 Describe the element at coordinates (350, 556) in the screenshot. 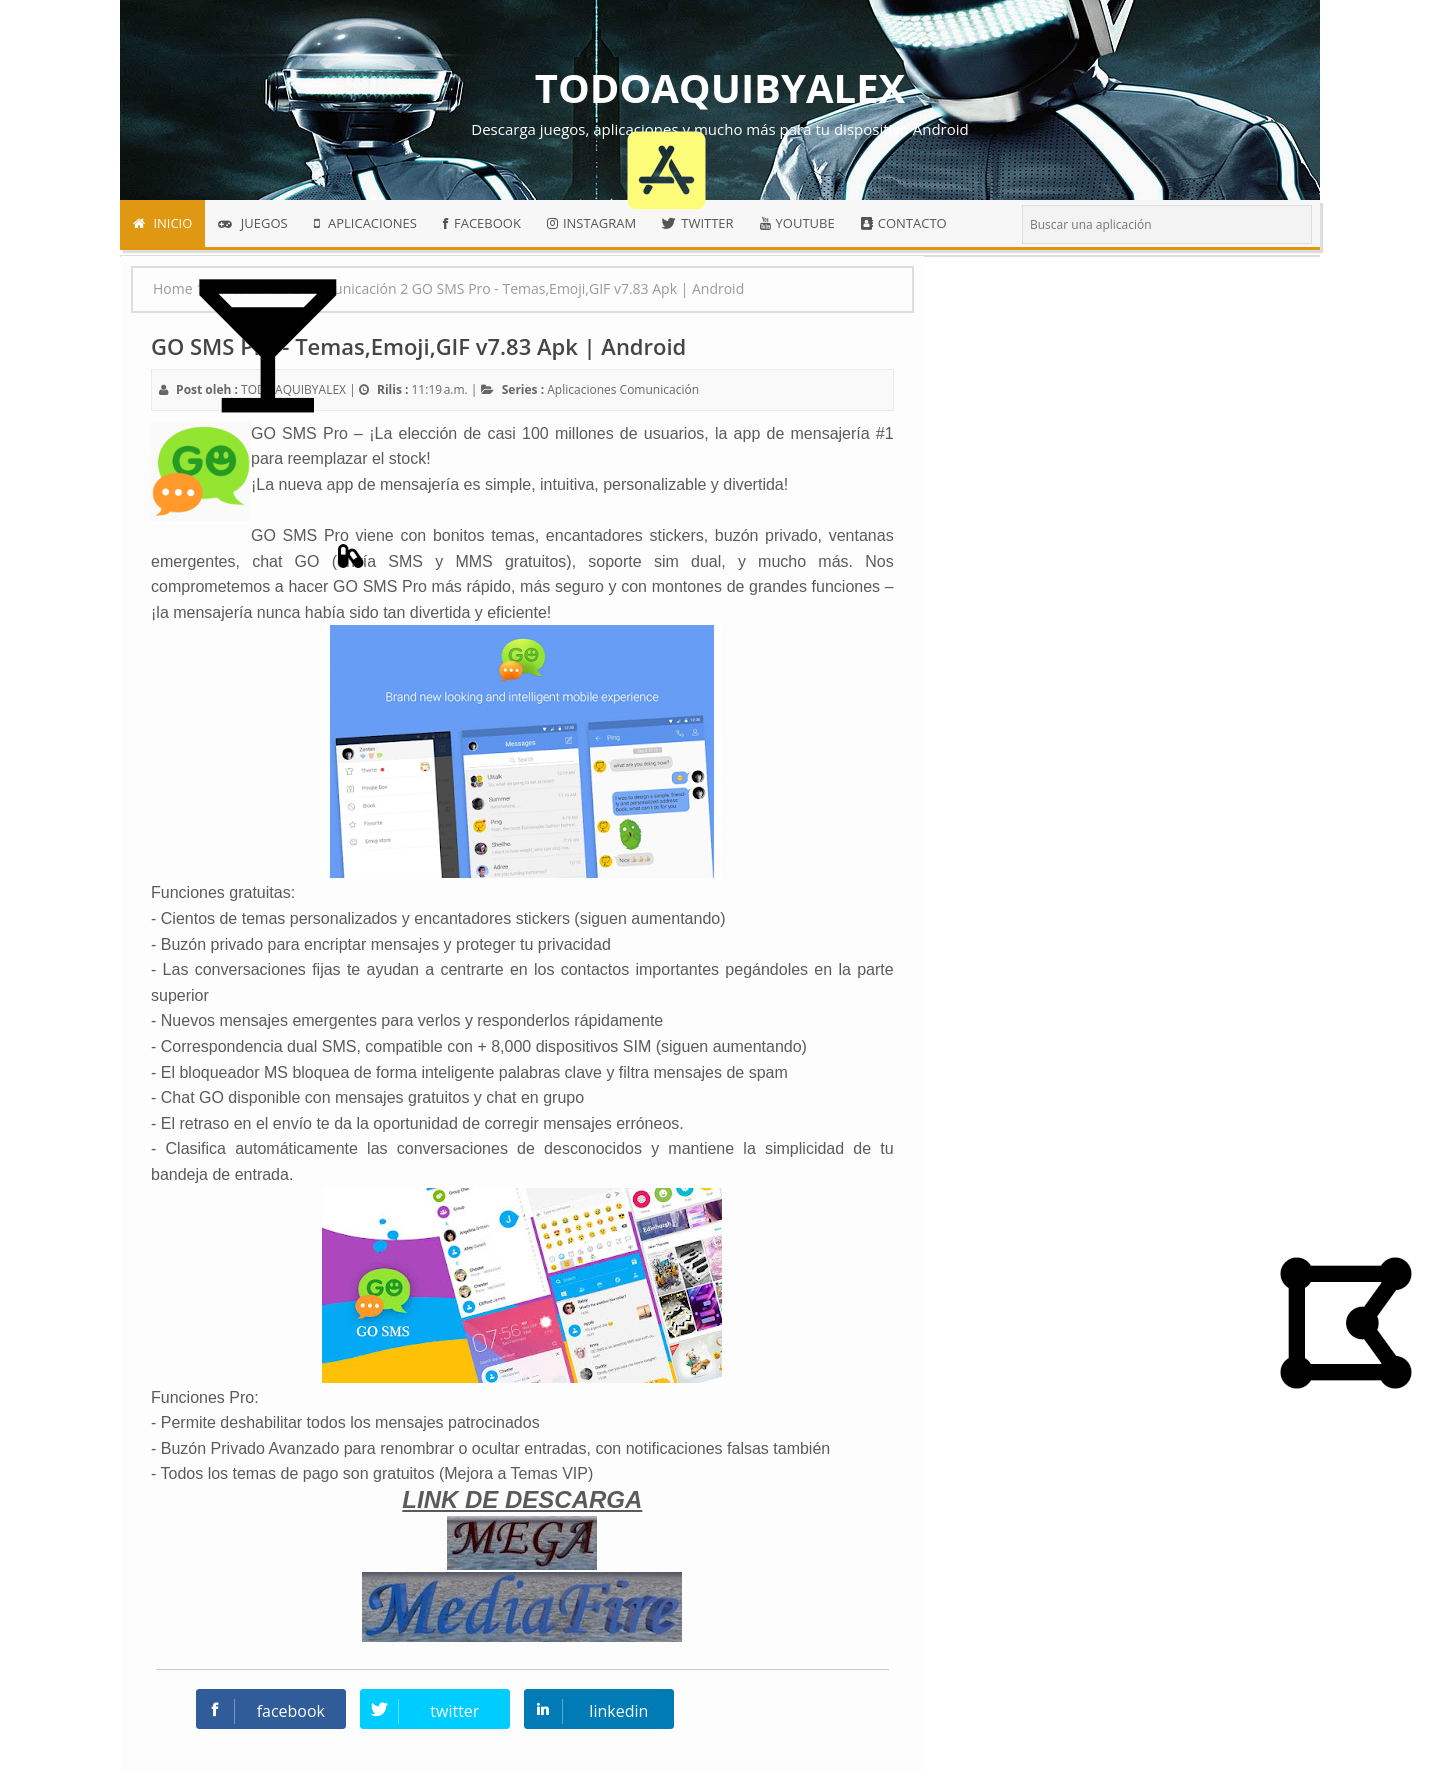

I see `access medication or pharmacy features` at that location.